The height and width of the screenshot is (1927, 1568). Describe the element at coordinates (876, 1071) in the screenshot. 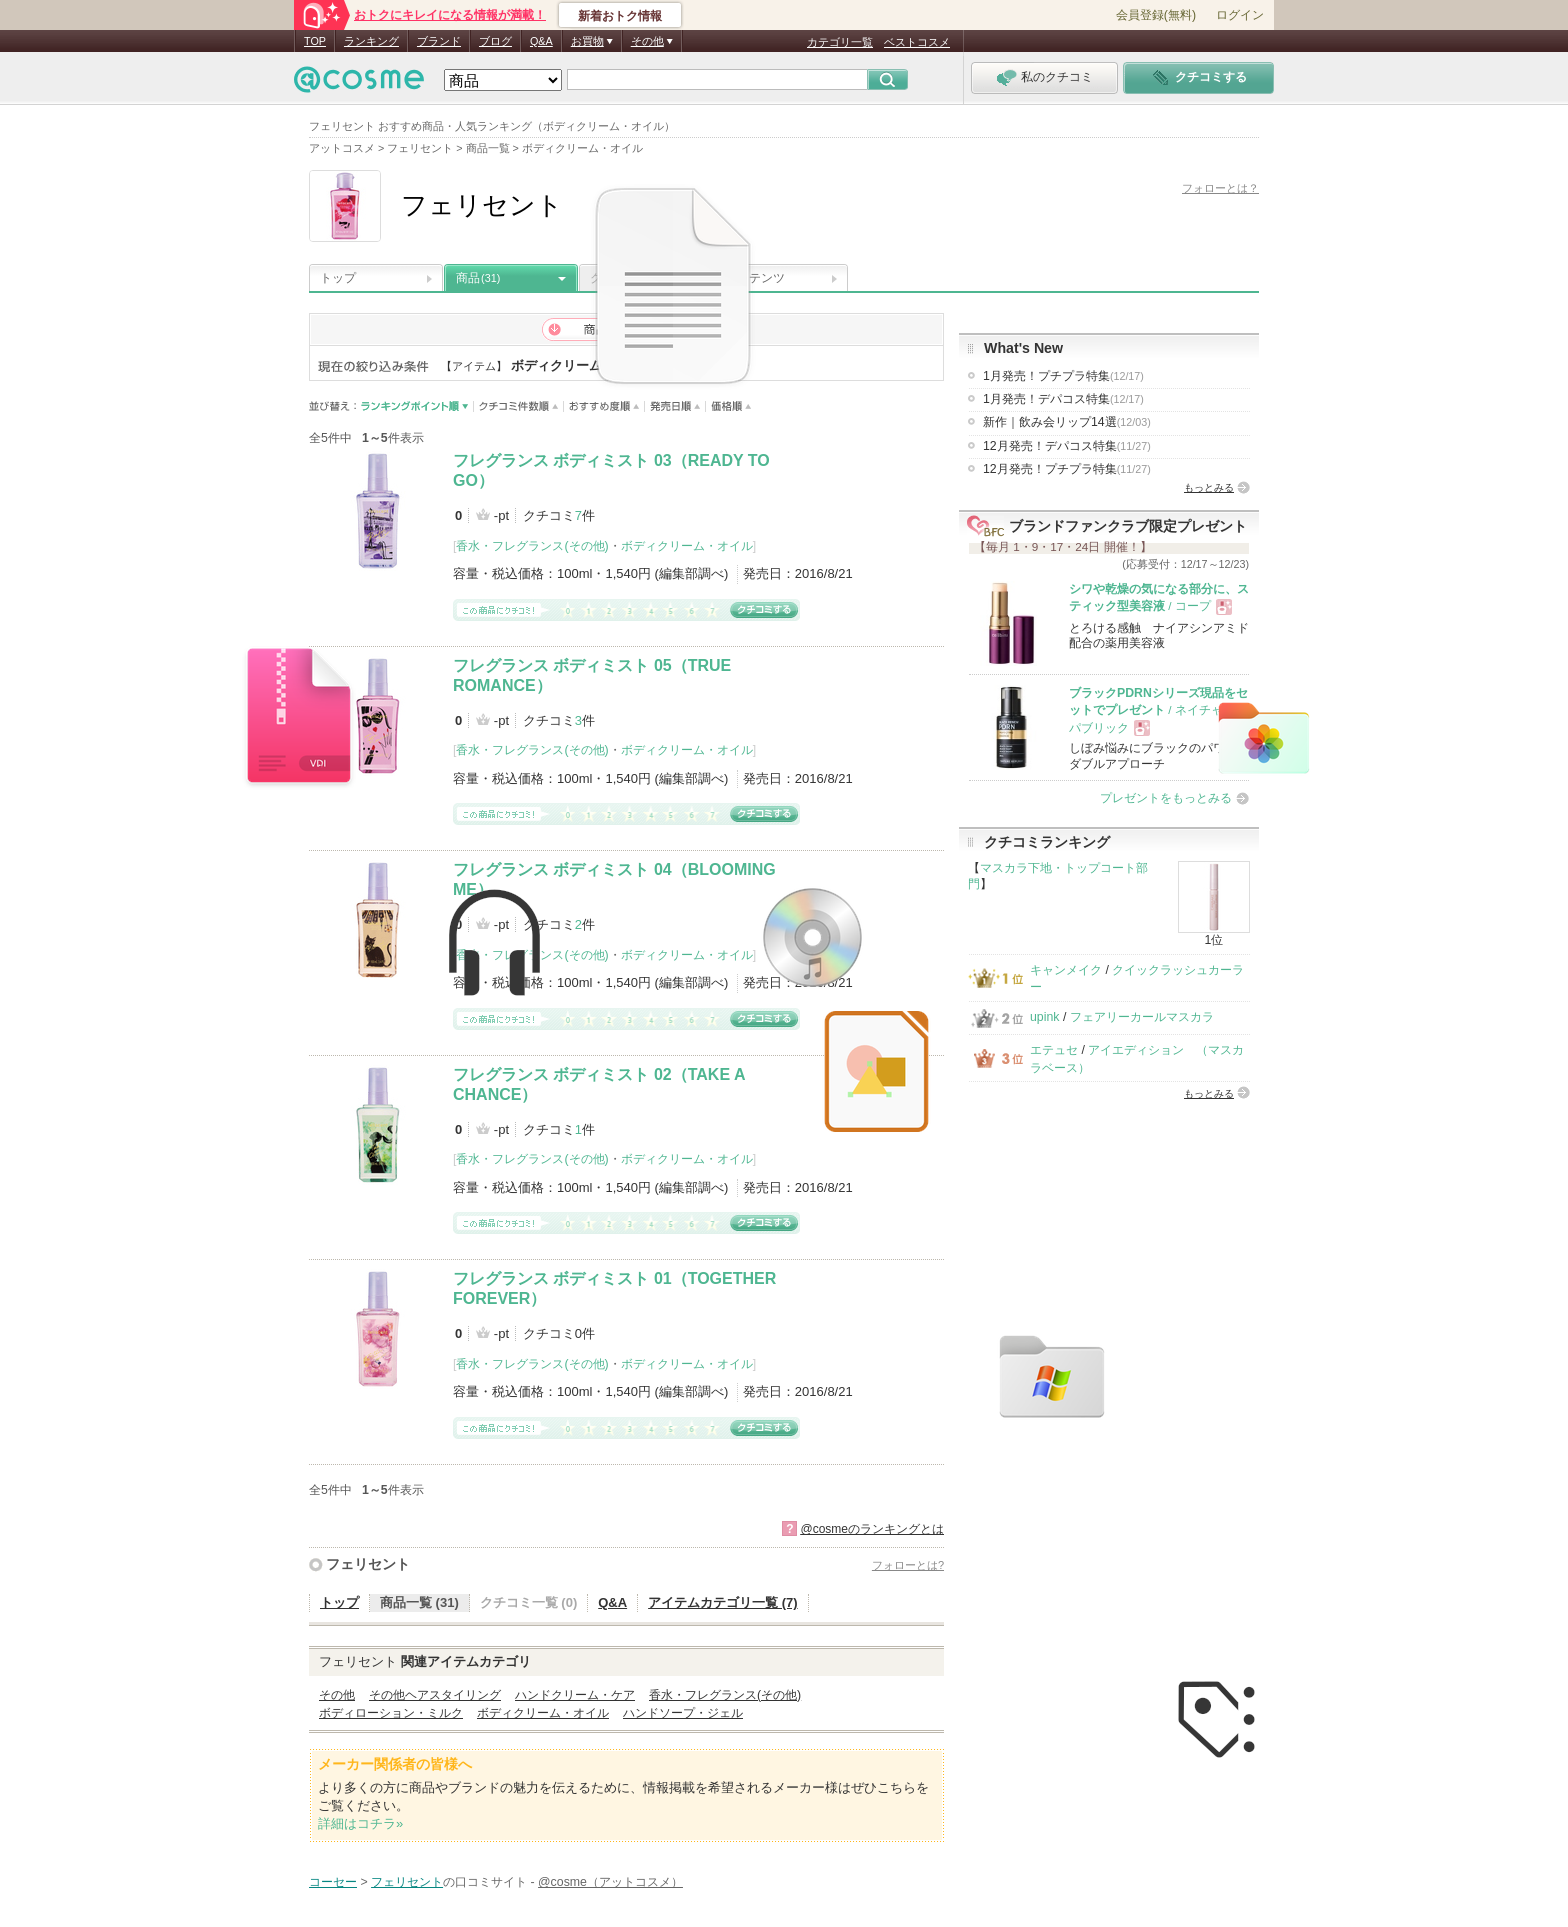

I see `open a libreoffice draw document` at that location.